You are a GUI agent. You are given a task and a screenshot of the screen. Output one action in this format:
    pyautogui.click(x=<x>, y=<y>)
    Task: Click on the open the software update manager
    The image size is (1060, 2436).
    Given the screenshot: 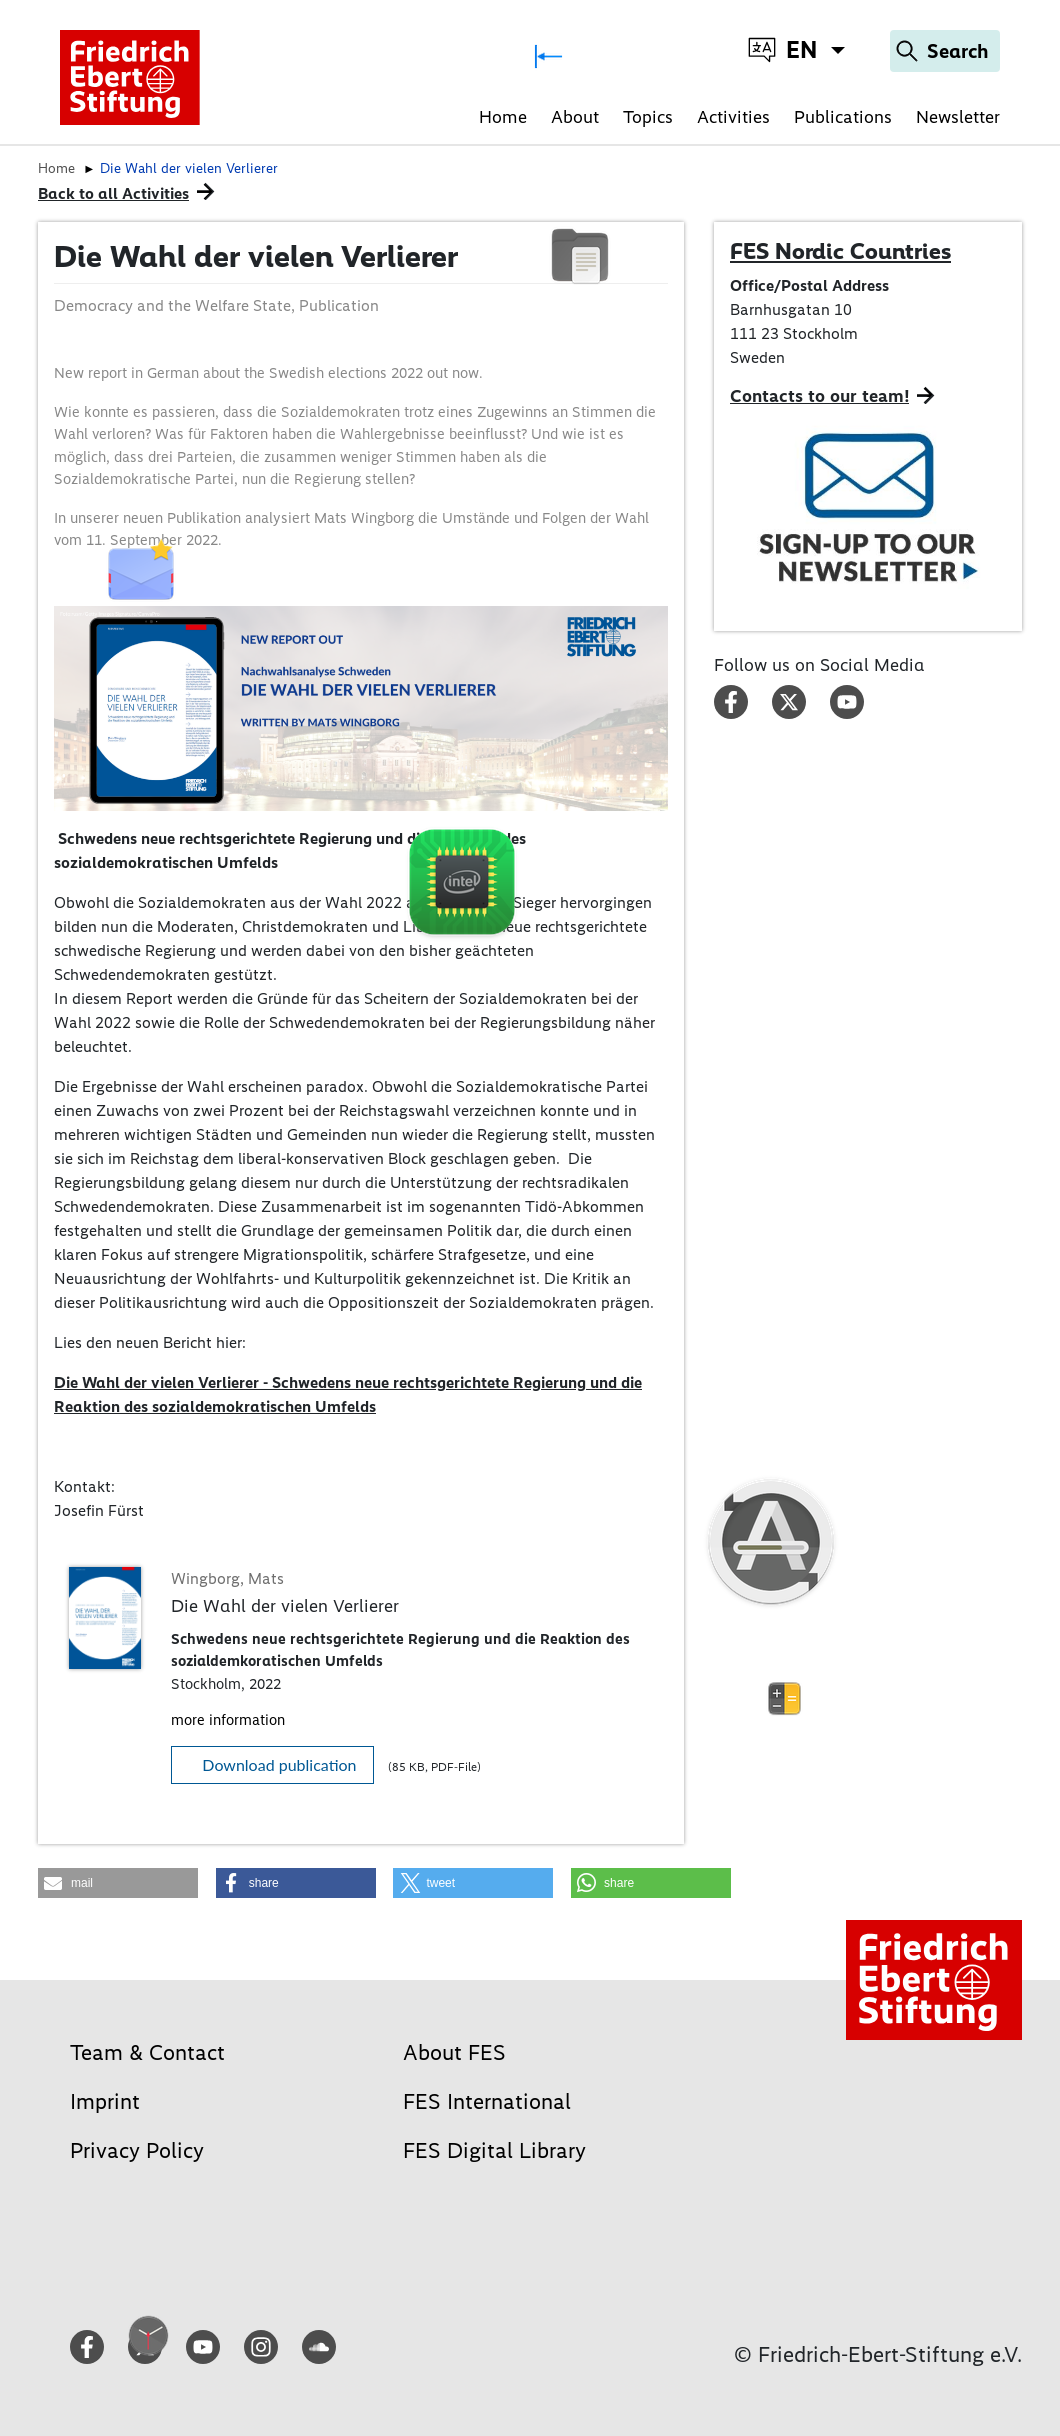 What is the action you would take?
    pyautogui.click(x=771, y=1542)
    